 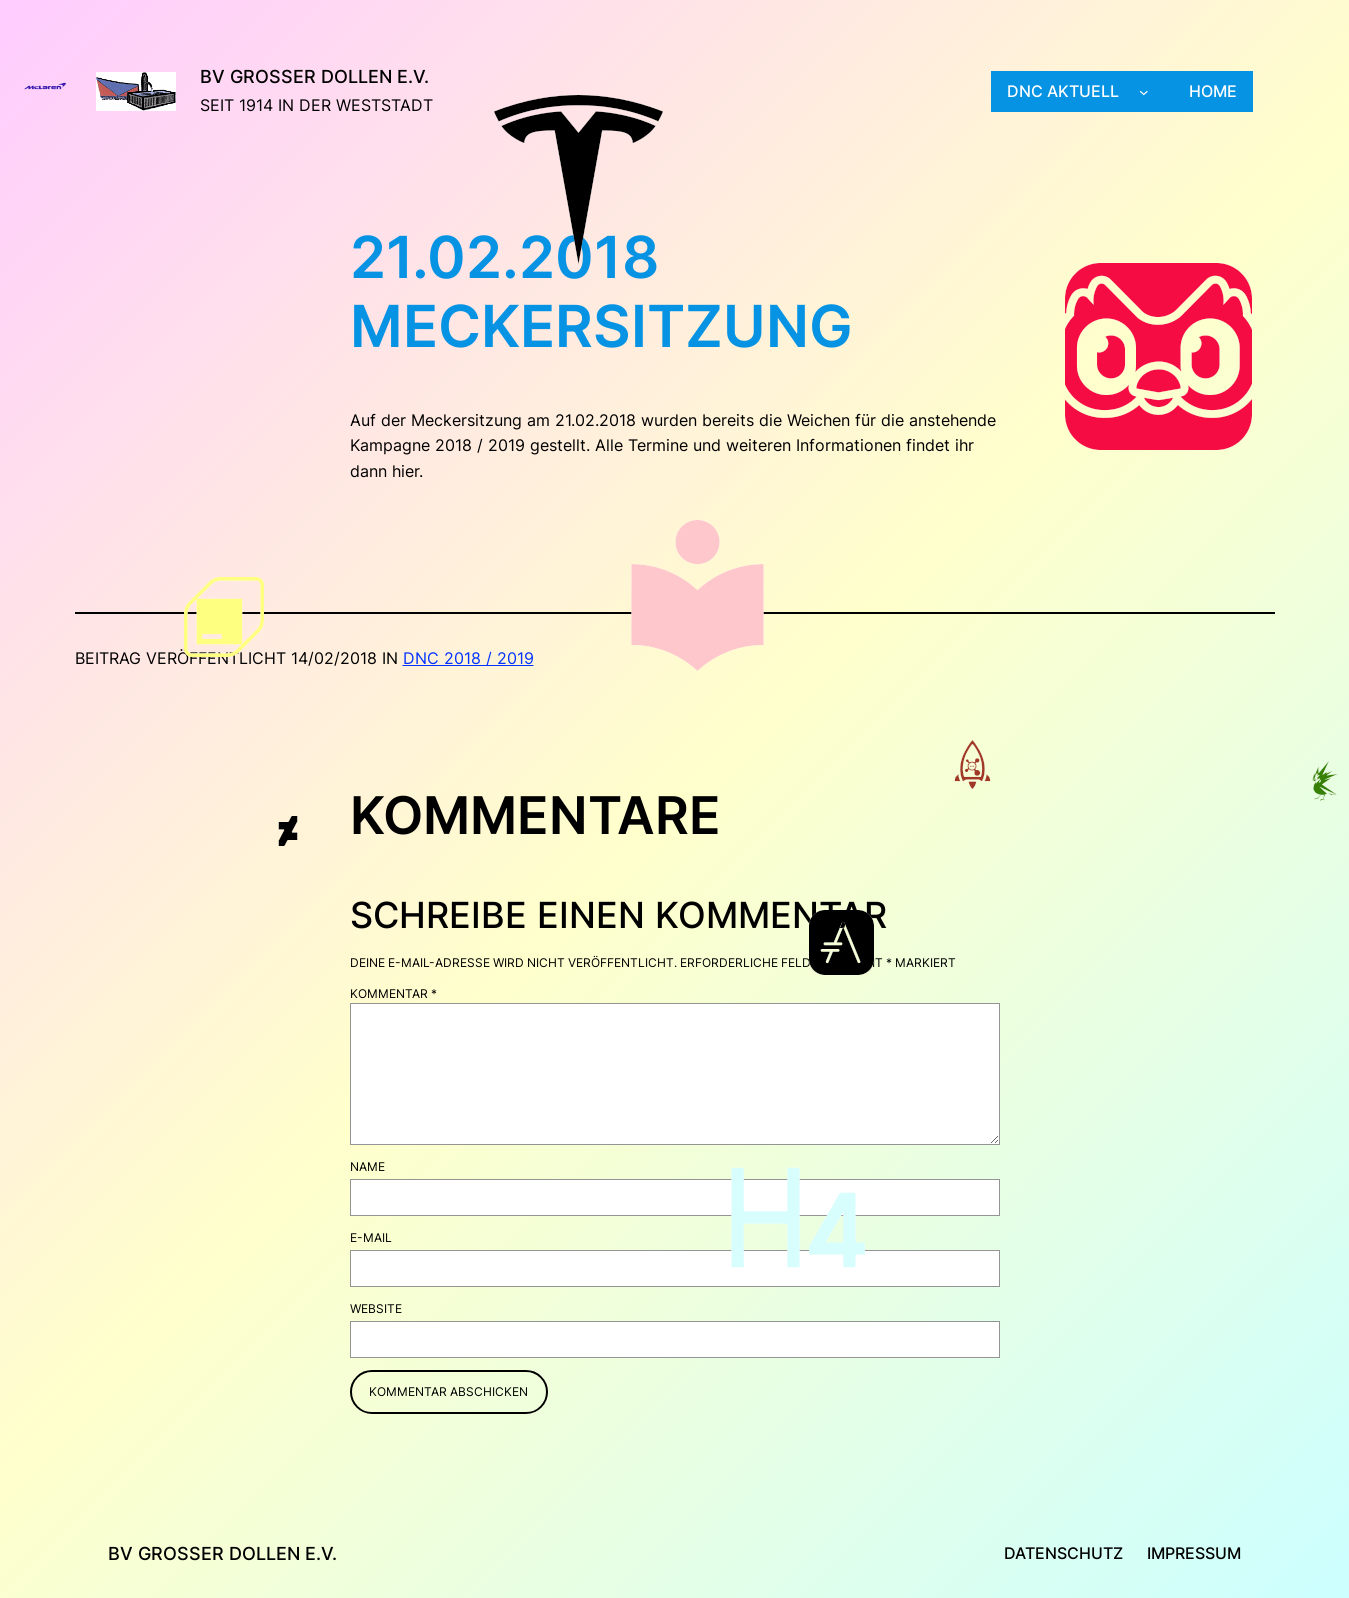 I want to click on open the Tesla app, so click(x=578, y=179).